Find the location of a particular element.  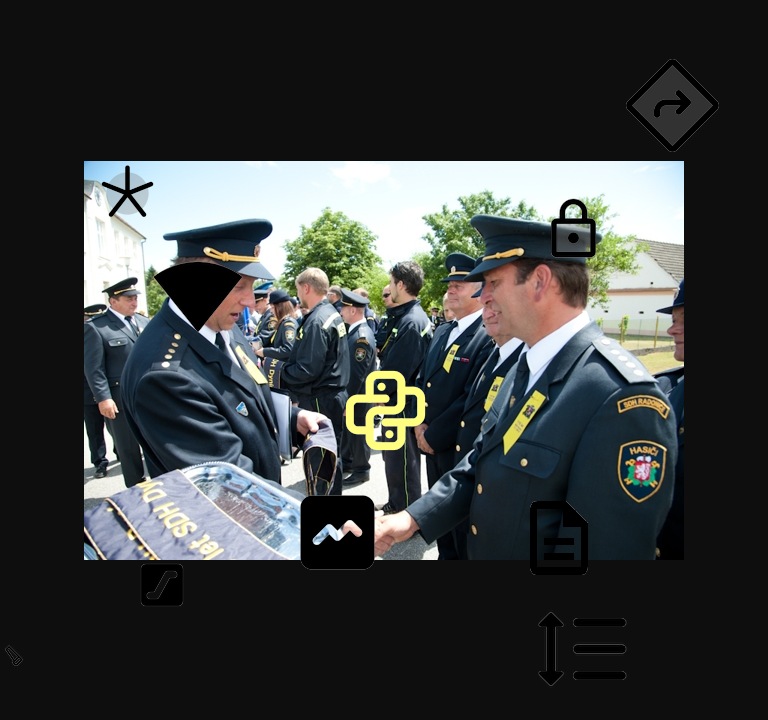

adjust line spacing in text is located at coordinates (582, 649).